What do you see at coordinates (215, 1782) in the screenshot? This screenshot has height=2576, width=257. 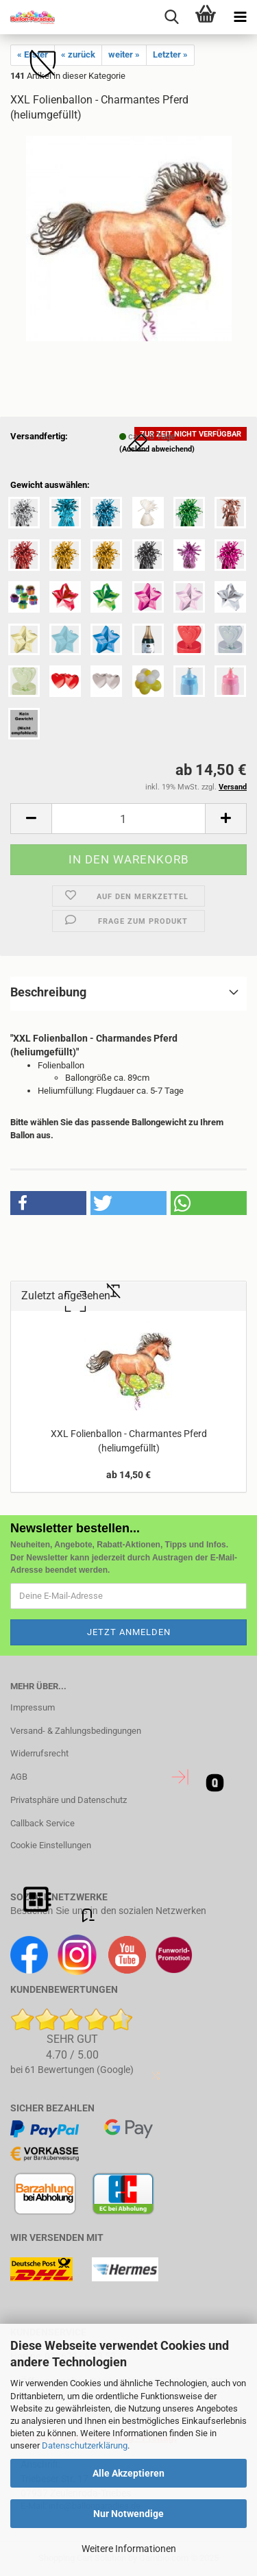 I see `represents the letter Q in a keyboard or text input` at bounding box center [215, 1782].